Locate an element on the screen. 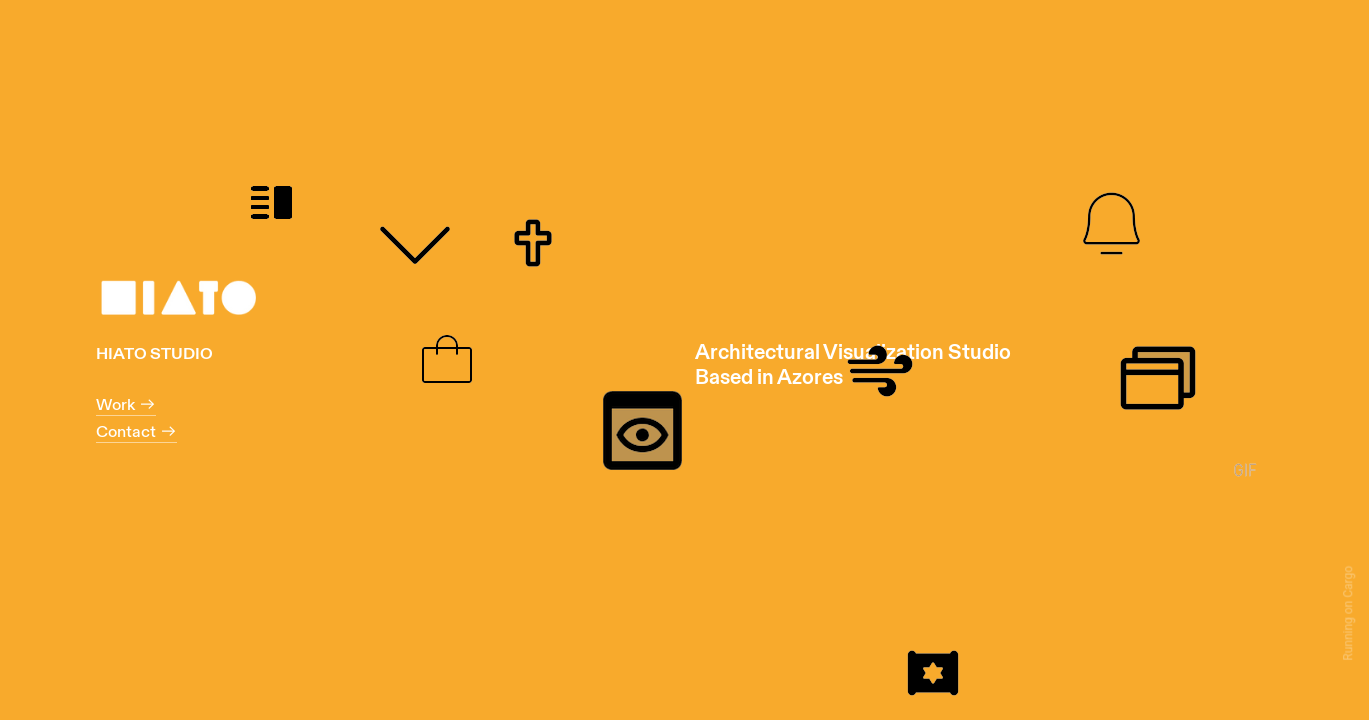 This screenshot has width=1369, height=720. indicates current wind conditions is located at coordinates (880, 371).